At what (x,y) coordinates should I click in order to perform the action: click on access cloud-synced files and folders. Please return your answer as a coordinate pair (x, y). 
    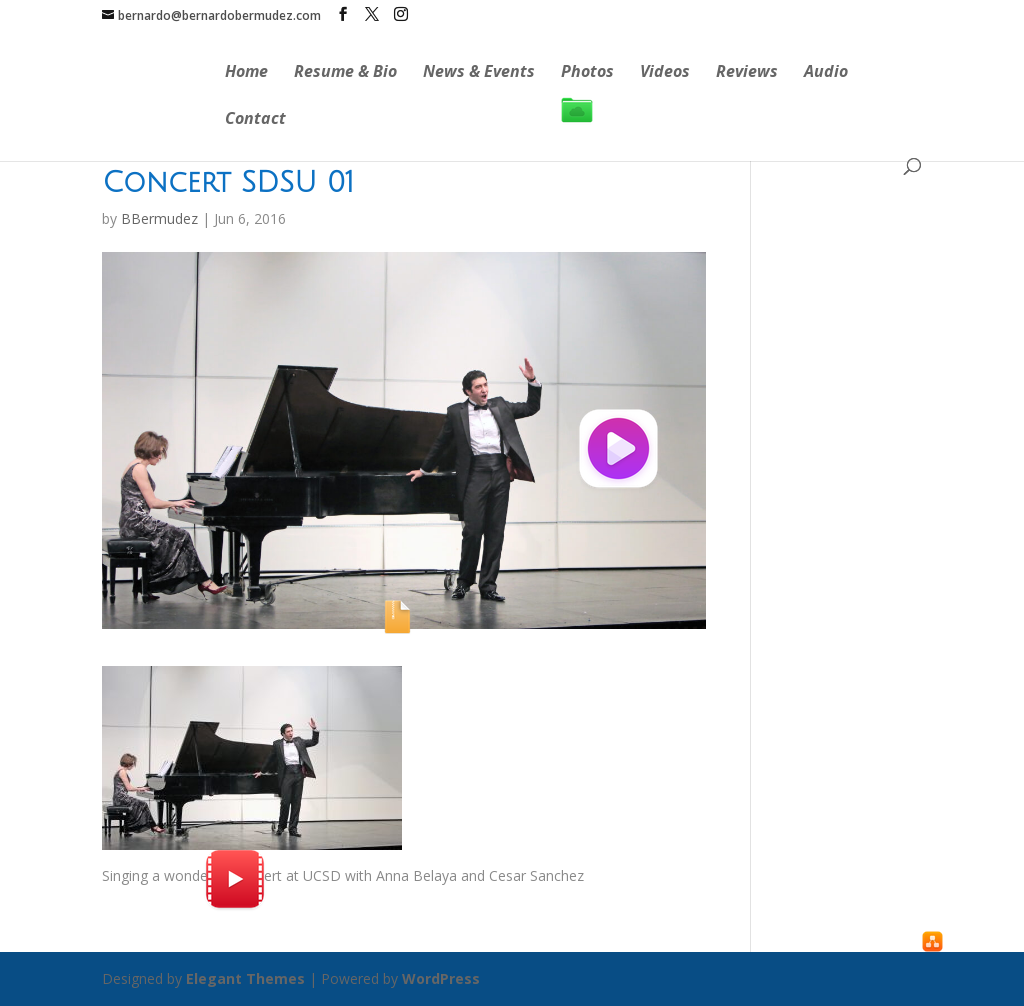
    Looking at the image, I should click on (577, 110).